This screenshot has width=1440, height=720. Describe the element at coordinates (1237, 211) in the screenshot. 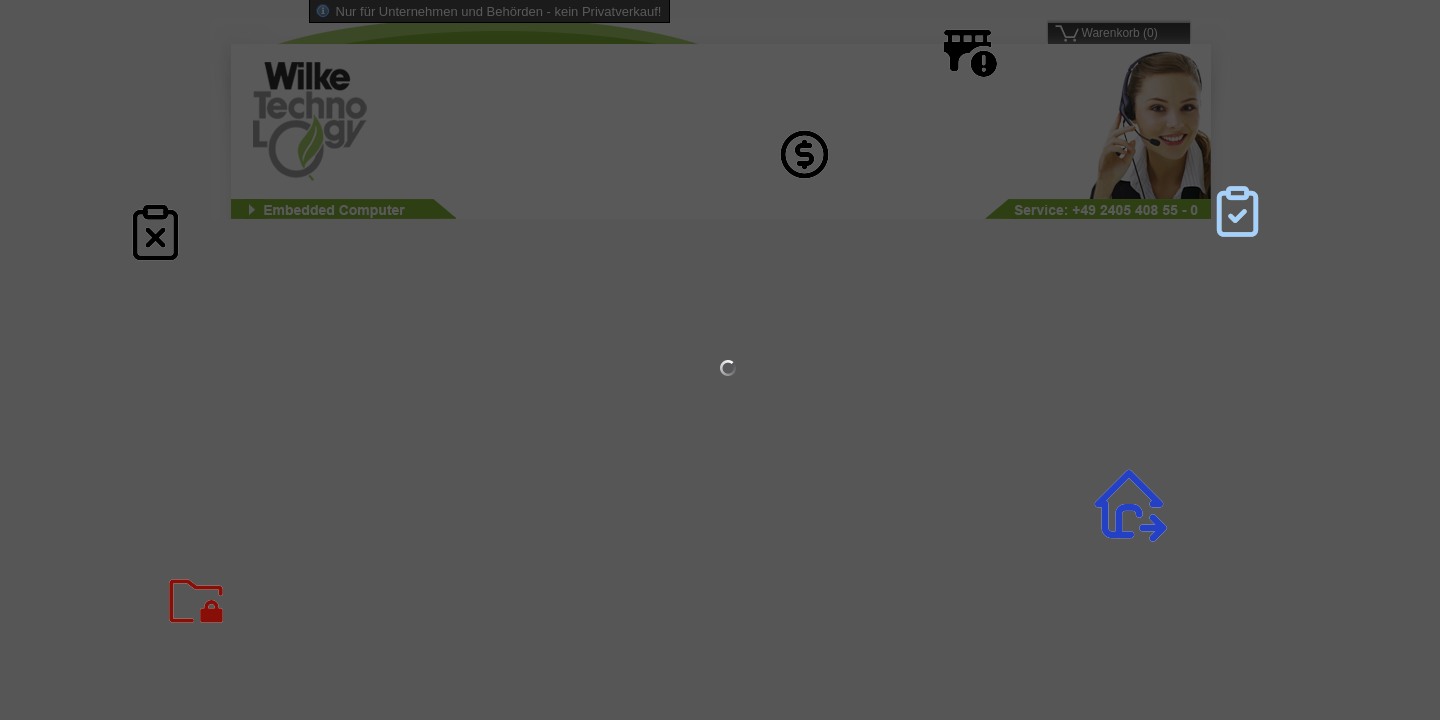

I see `mark task as complete` at that location.